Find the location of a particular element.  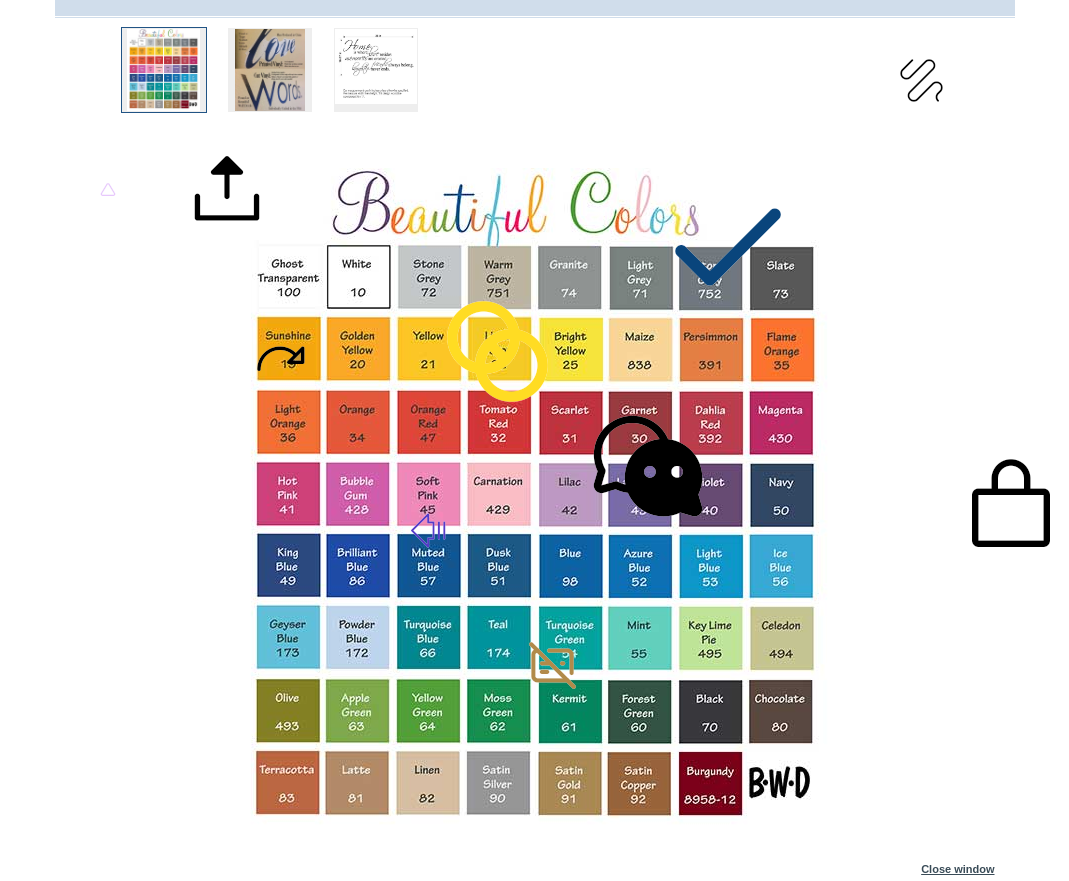

confirm or submit an action is located at coordinates (726, 243).